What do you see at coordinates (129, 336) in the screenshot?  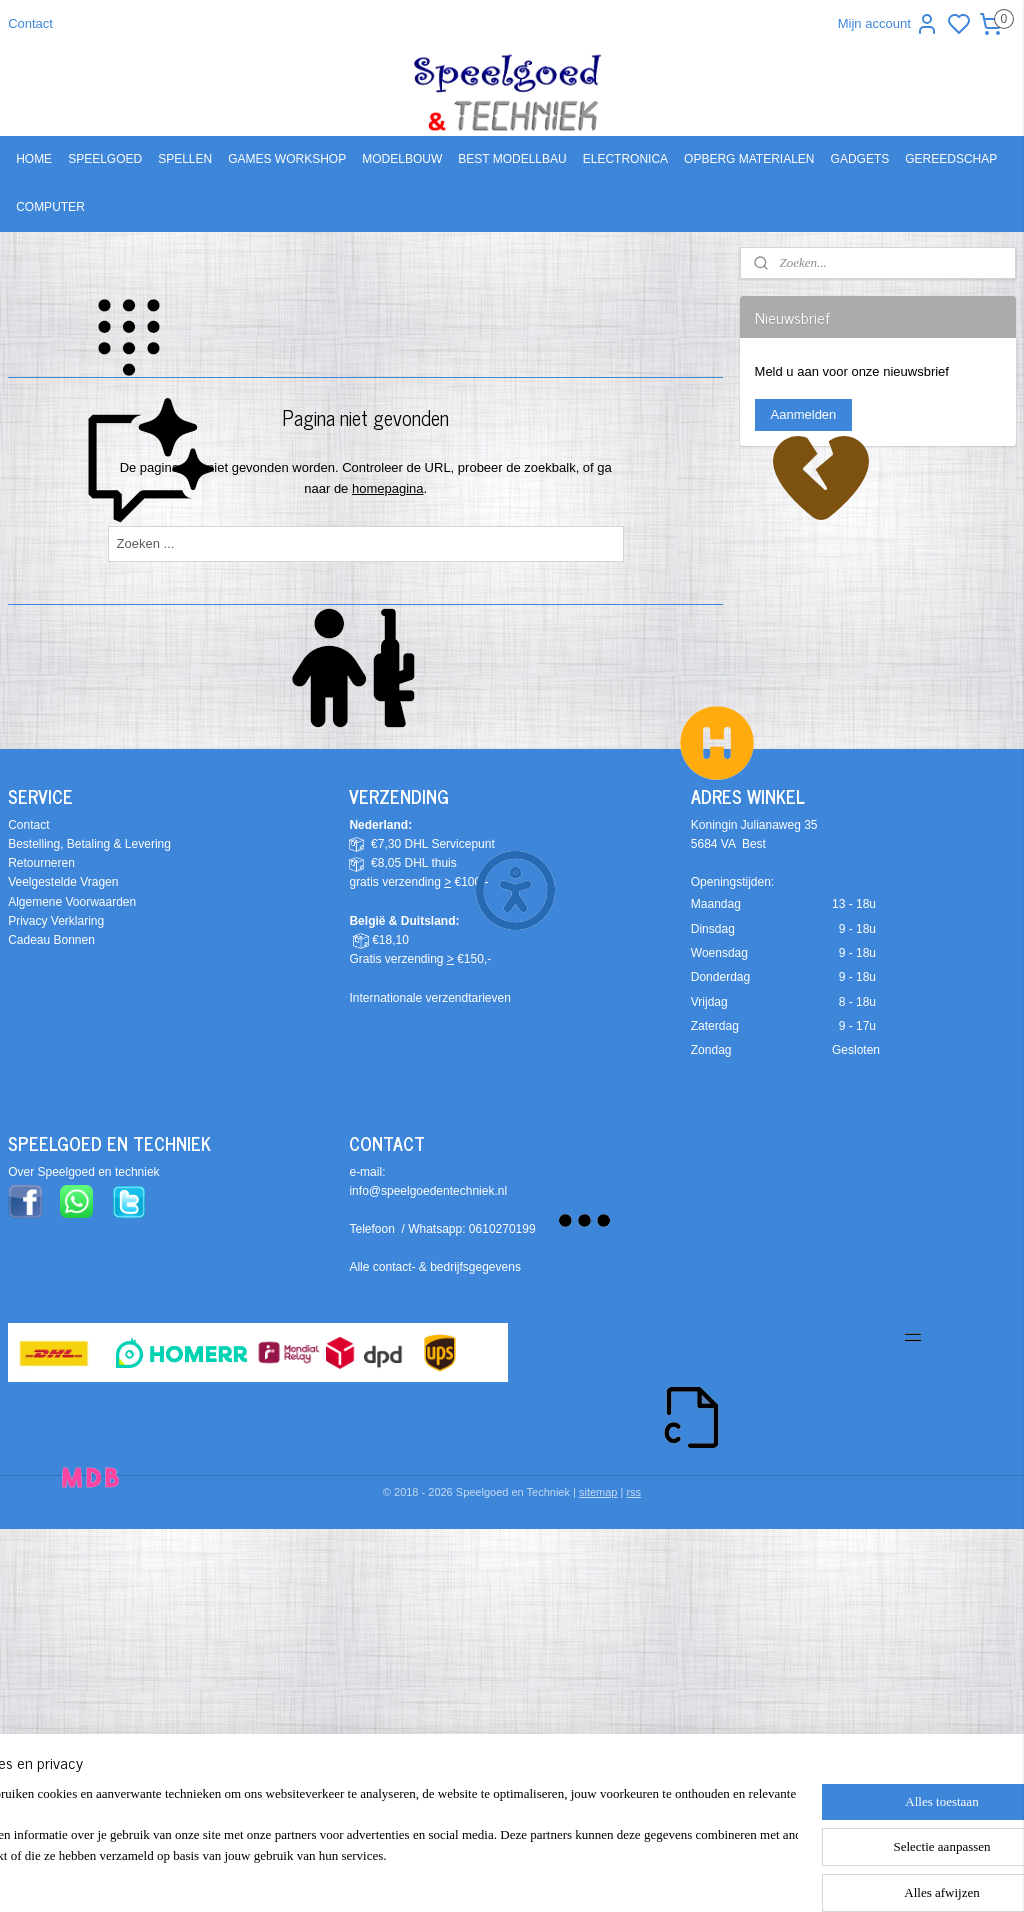 I see `open numeric keypad for input` at bounding box center [129, 336].